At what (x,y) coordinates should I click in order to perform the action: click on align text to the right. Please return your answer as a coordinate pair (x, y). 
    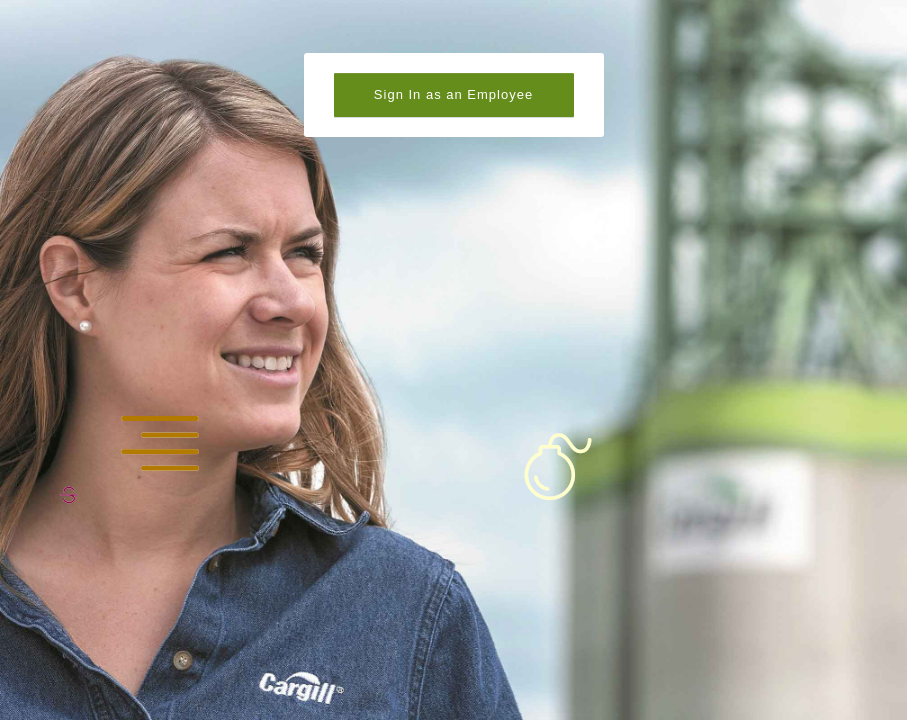
    Looking at the image, I should click on (160, 445).